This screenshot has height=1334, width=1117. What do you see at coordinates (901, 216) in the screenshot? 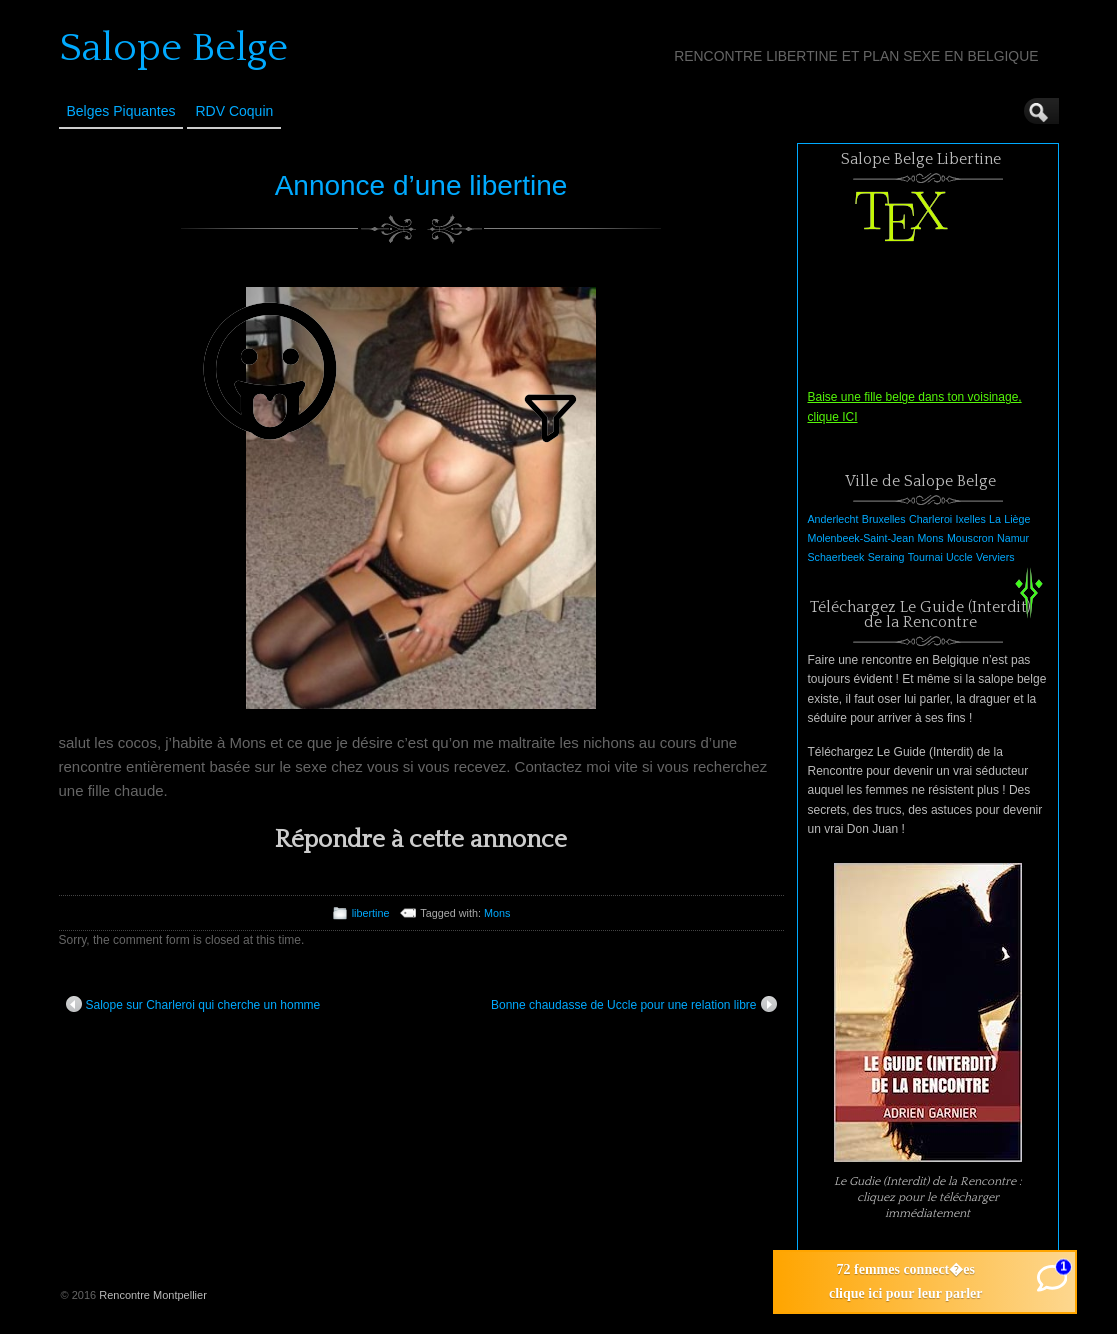
I see `TeX typesetting system logo` at bounding box center [901, 216].